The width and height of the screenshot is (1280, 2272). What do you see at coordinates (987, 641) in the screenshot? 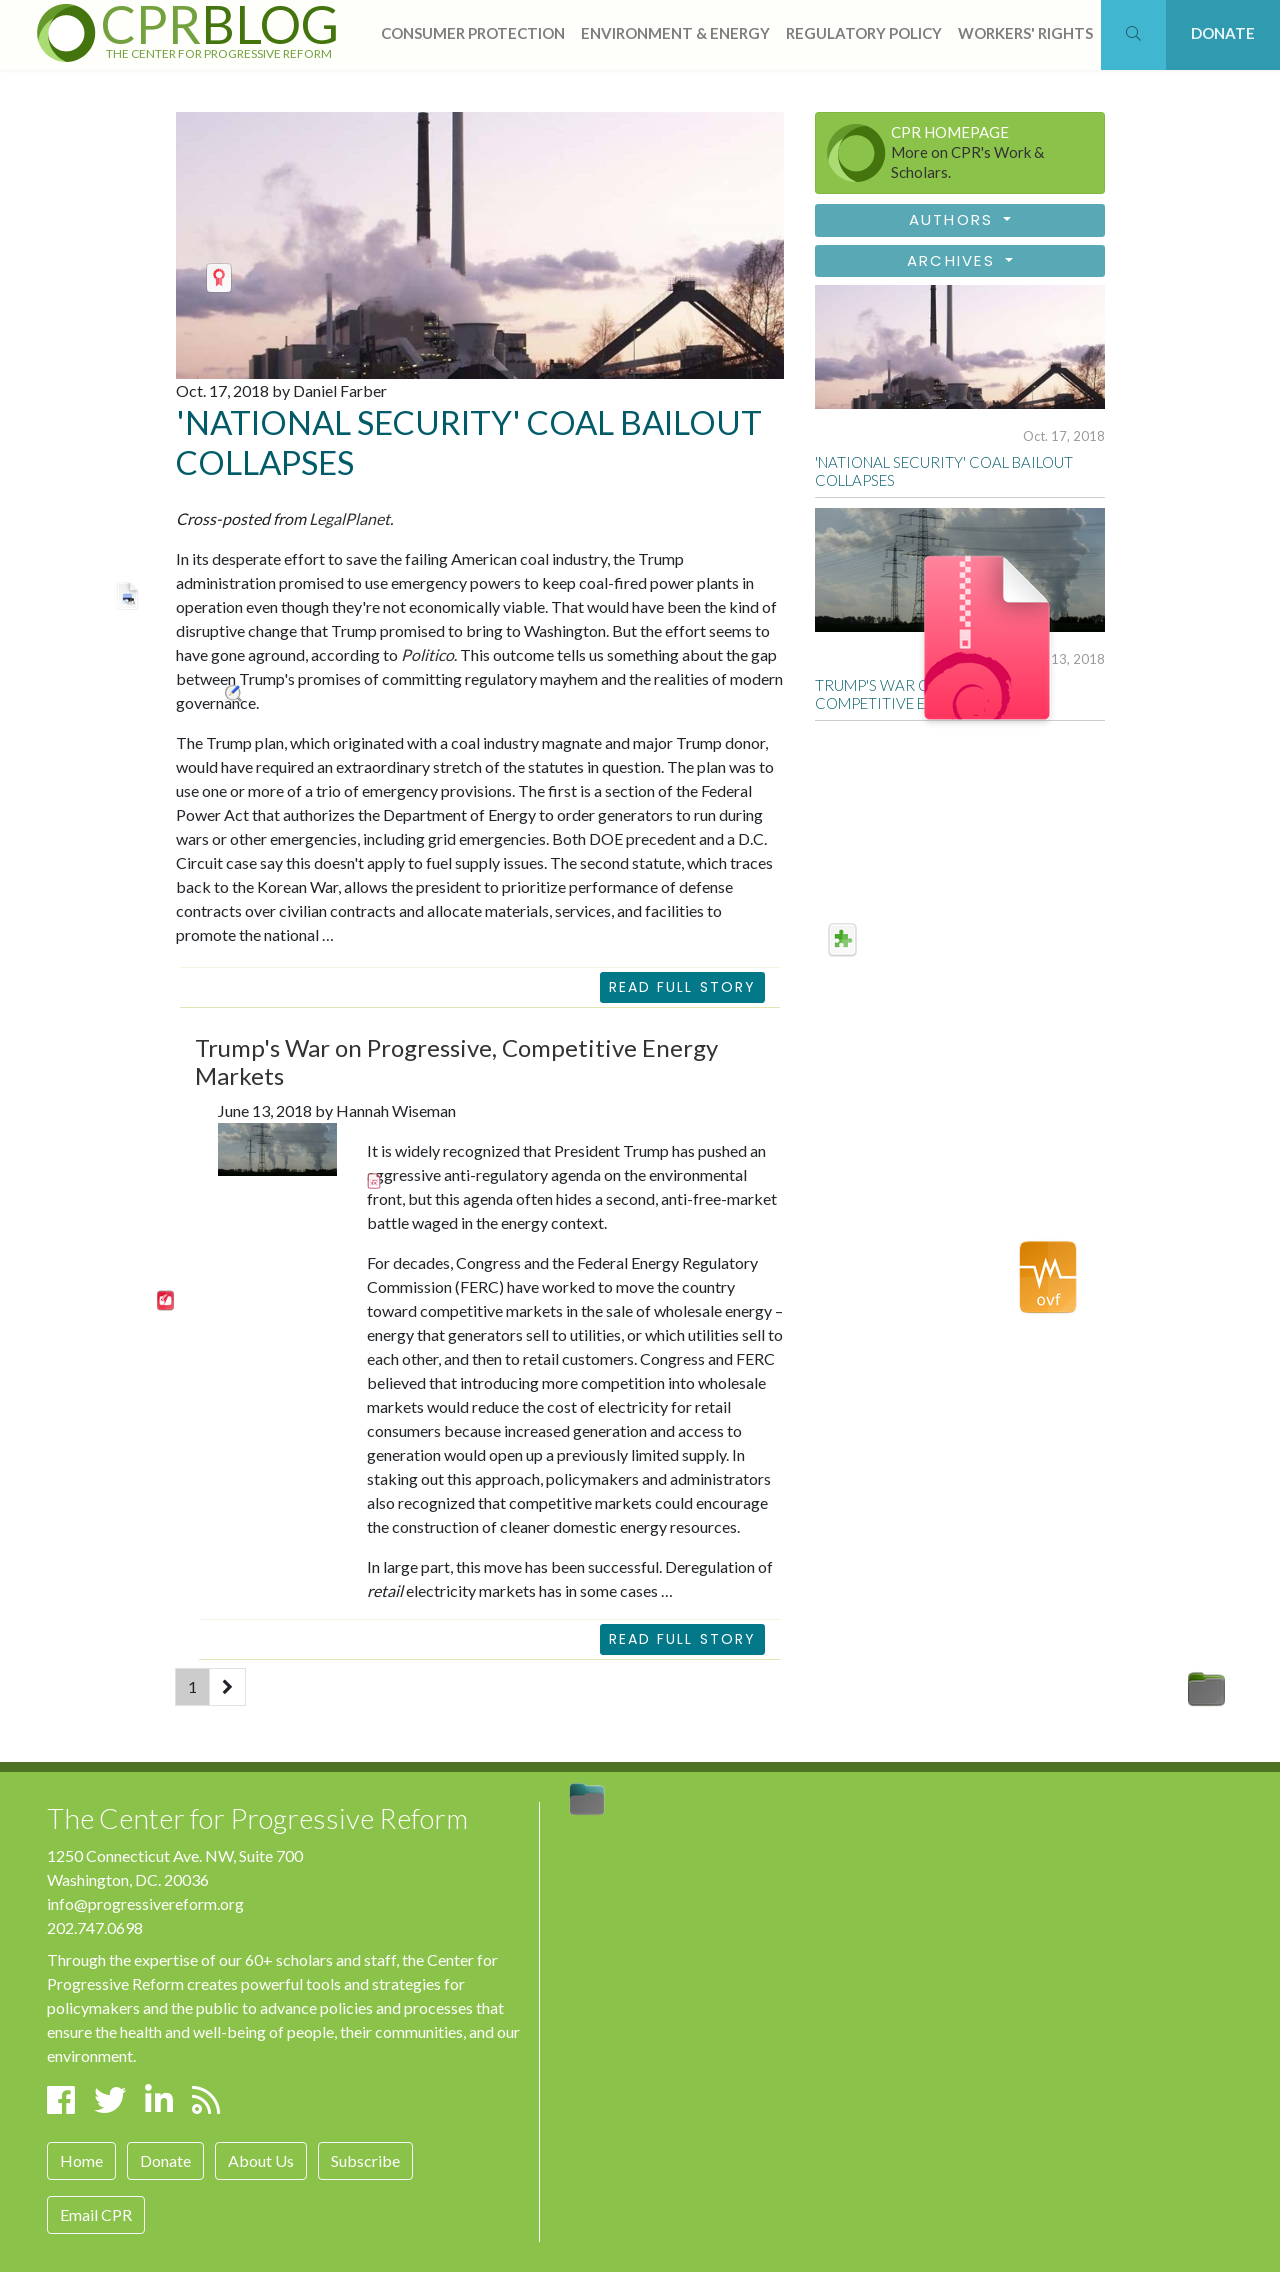
I see `a debian software package file` at bounding box center [987, 641].